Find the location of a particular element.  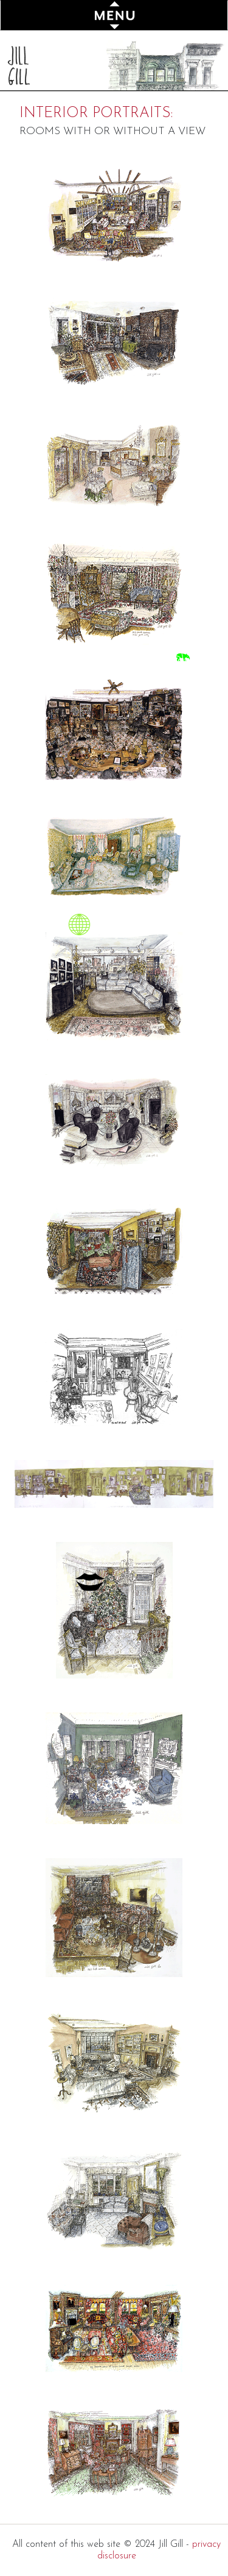

access global or international settings is located at coordinates (79, 924).